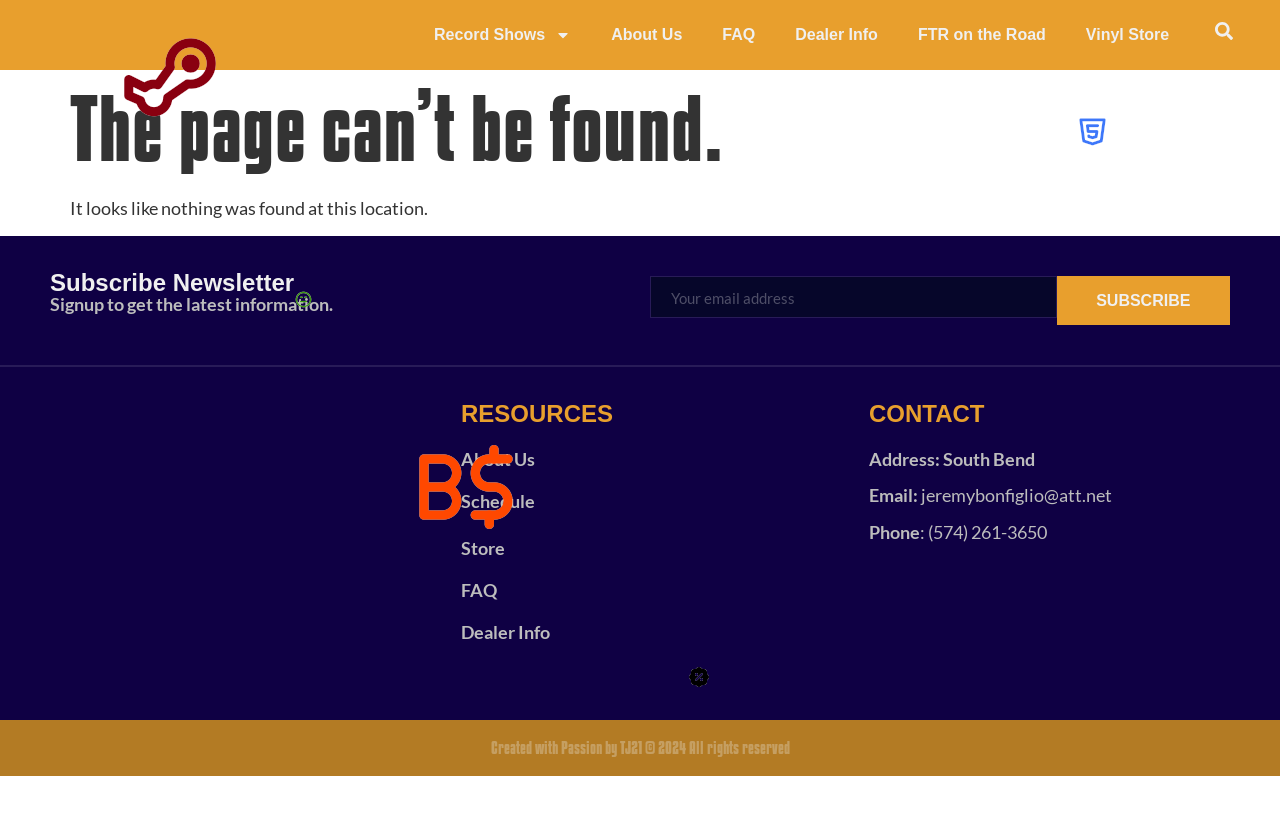 The width and height of the screenshot is (1280, 840). What do you see at coordinates (466, 487) in the screenshot?
I see `display price in Brunei dollars` at bounding box center [466, 487].